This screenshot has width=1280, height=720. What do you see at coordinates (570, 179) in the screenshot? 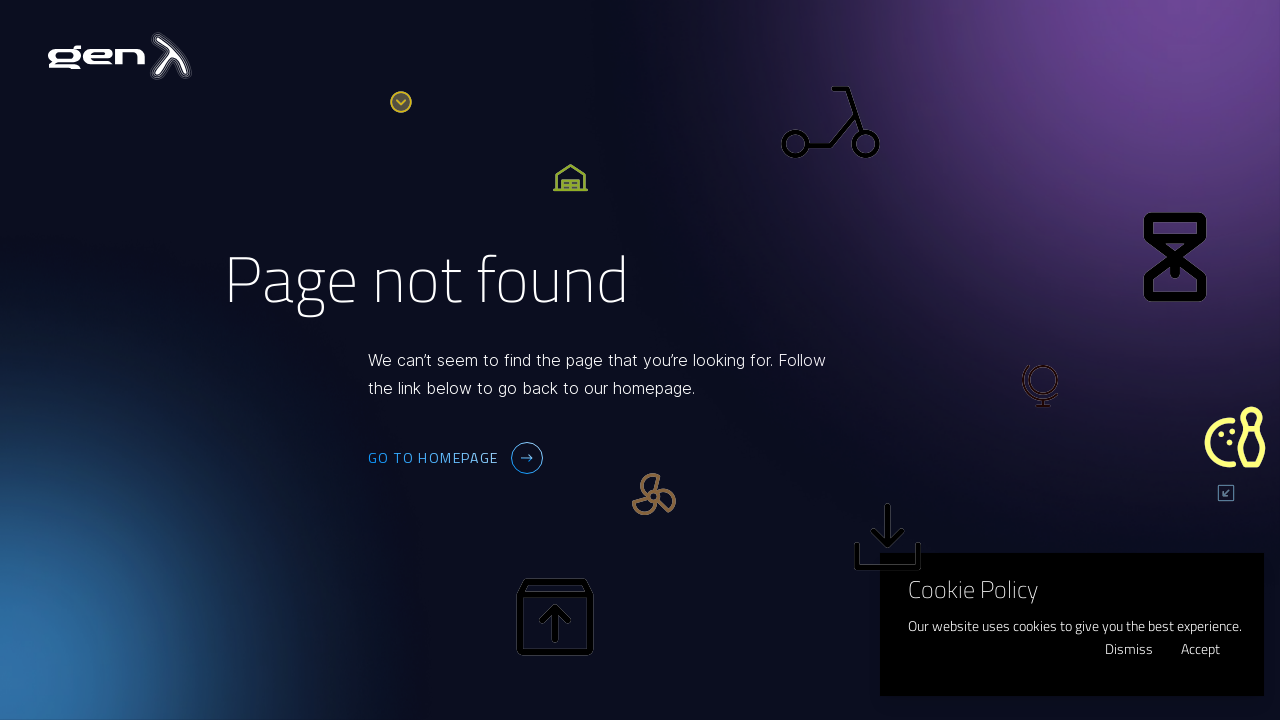
I see `access garage or parking settings` at bounding box center [570, 179].